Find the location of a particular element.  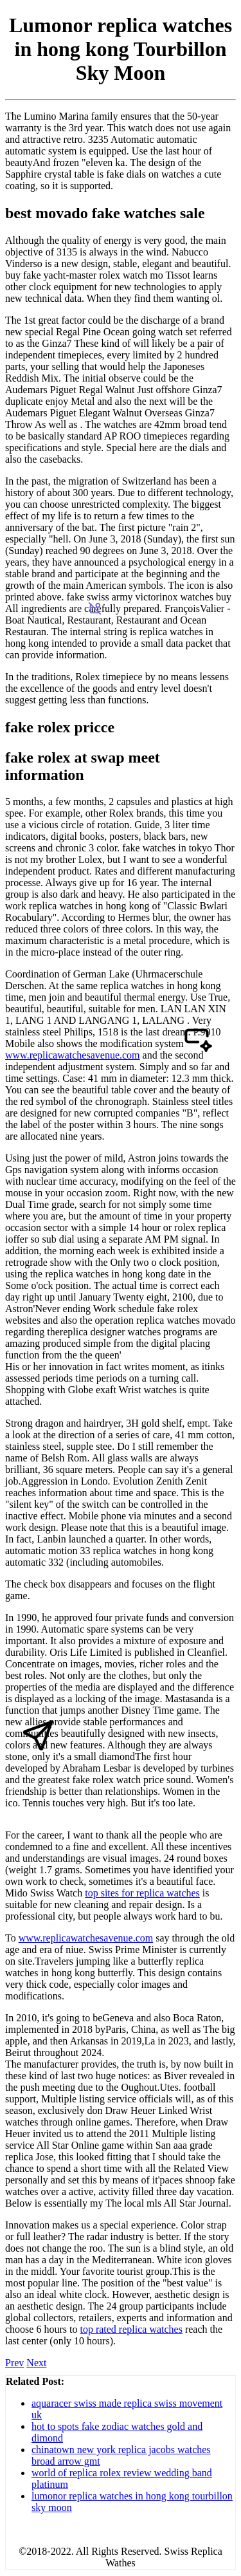

mute or disable notifications is located at coordinates (94, 608).